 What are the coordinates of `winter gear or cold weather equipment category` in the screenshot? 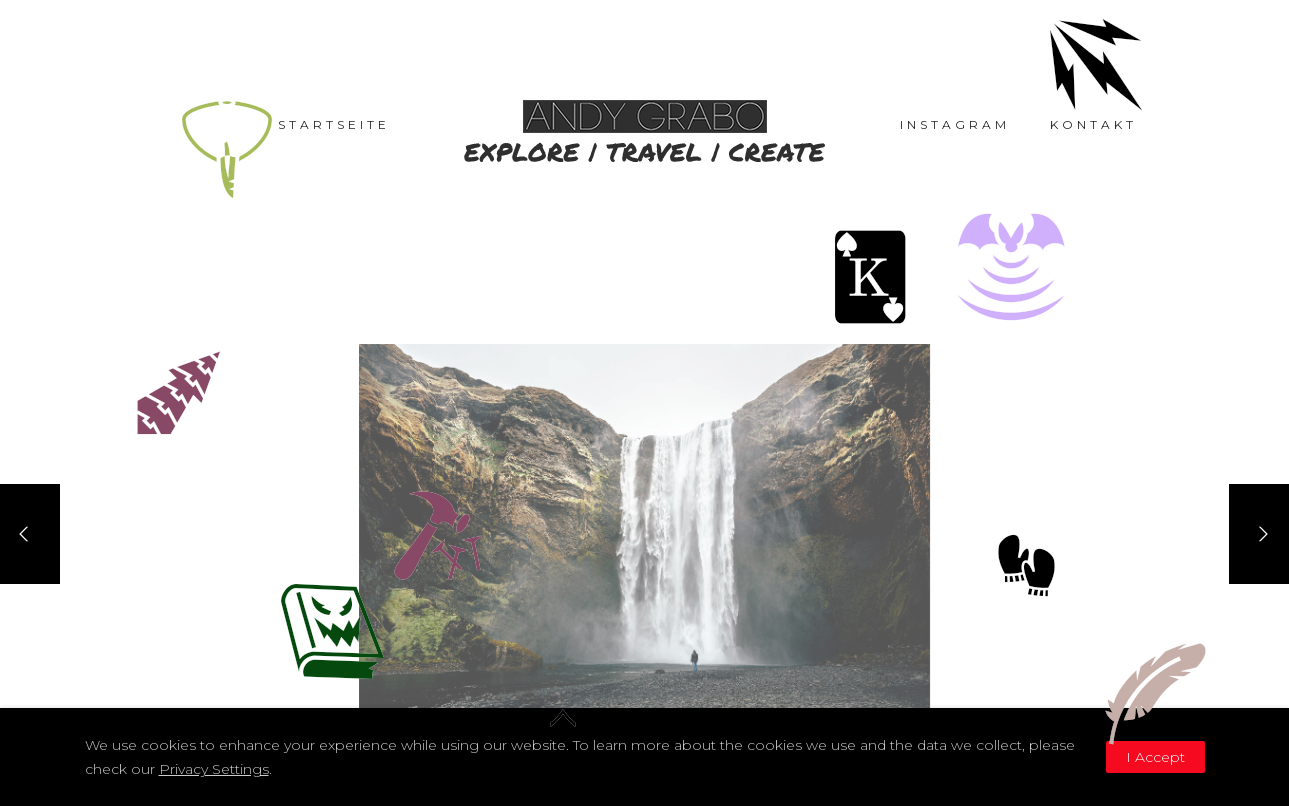 It's located at (1026, 565).